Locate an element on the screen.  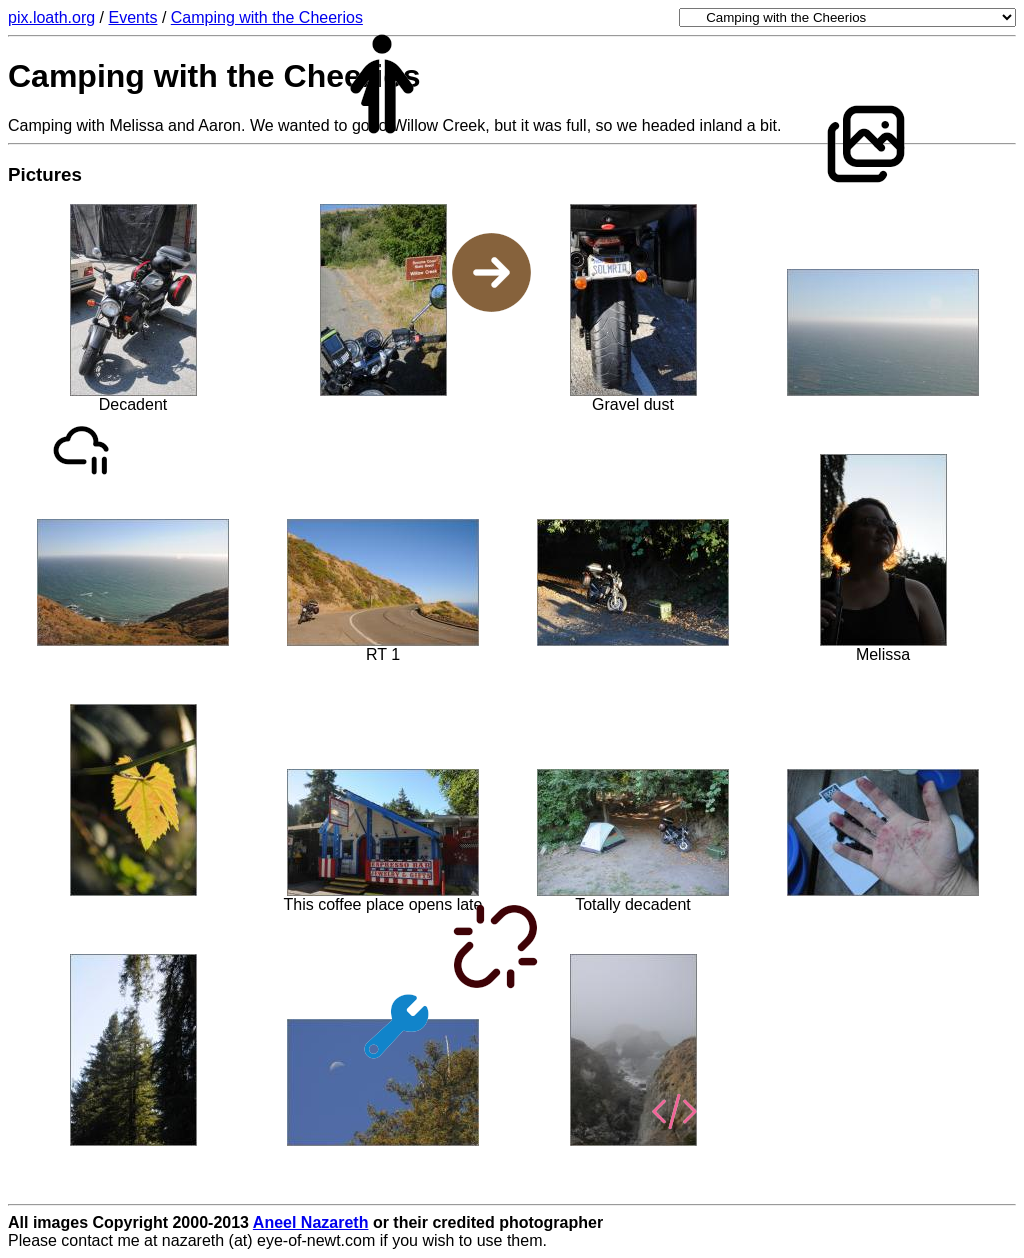
pause cloud sync or upload is located at coordinates (81, 446).